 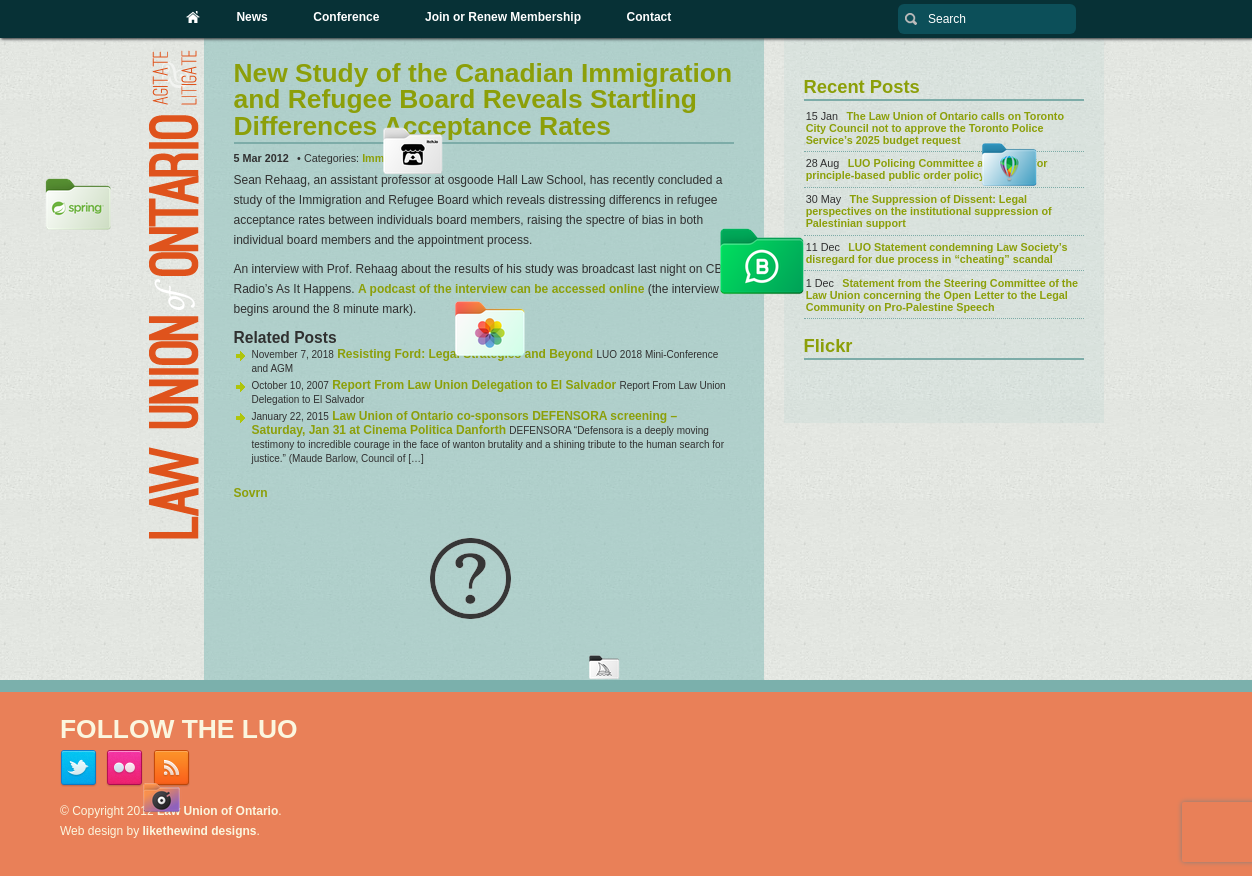 I want to click on open your music folder, so click(x=161, y=798).